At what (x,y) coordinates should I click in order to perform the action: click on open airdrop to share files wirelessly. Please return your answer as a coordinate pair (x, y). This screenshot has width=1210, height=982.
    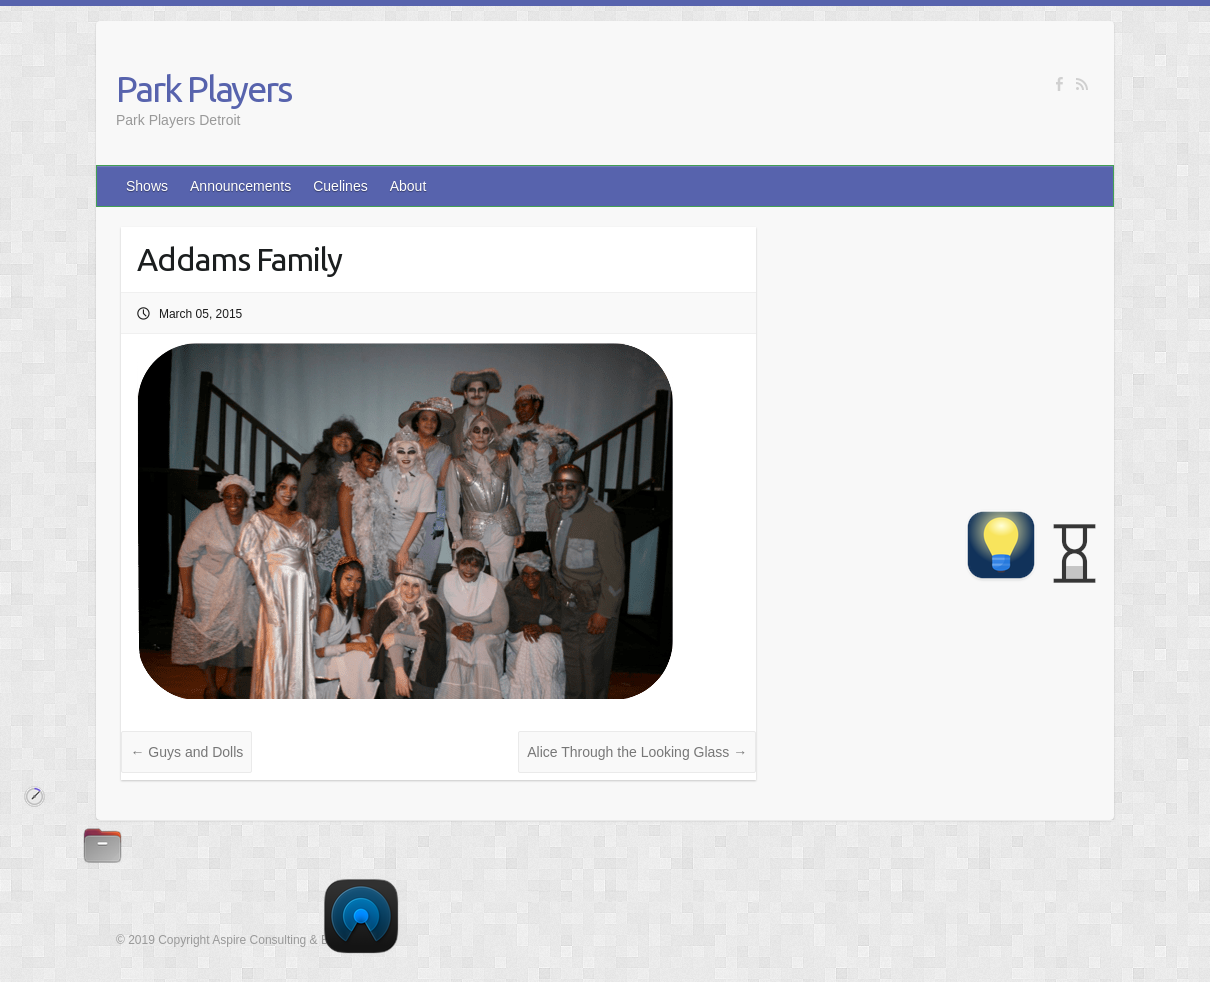
    Looking at the image, I should click on (361, 916).